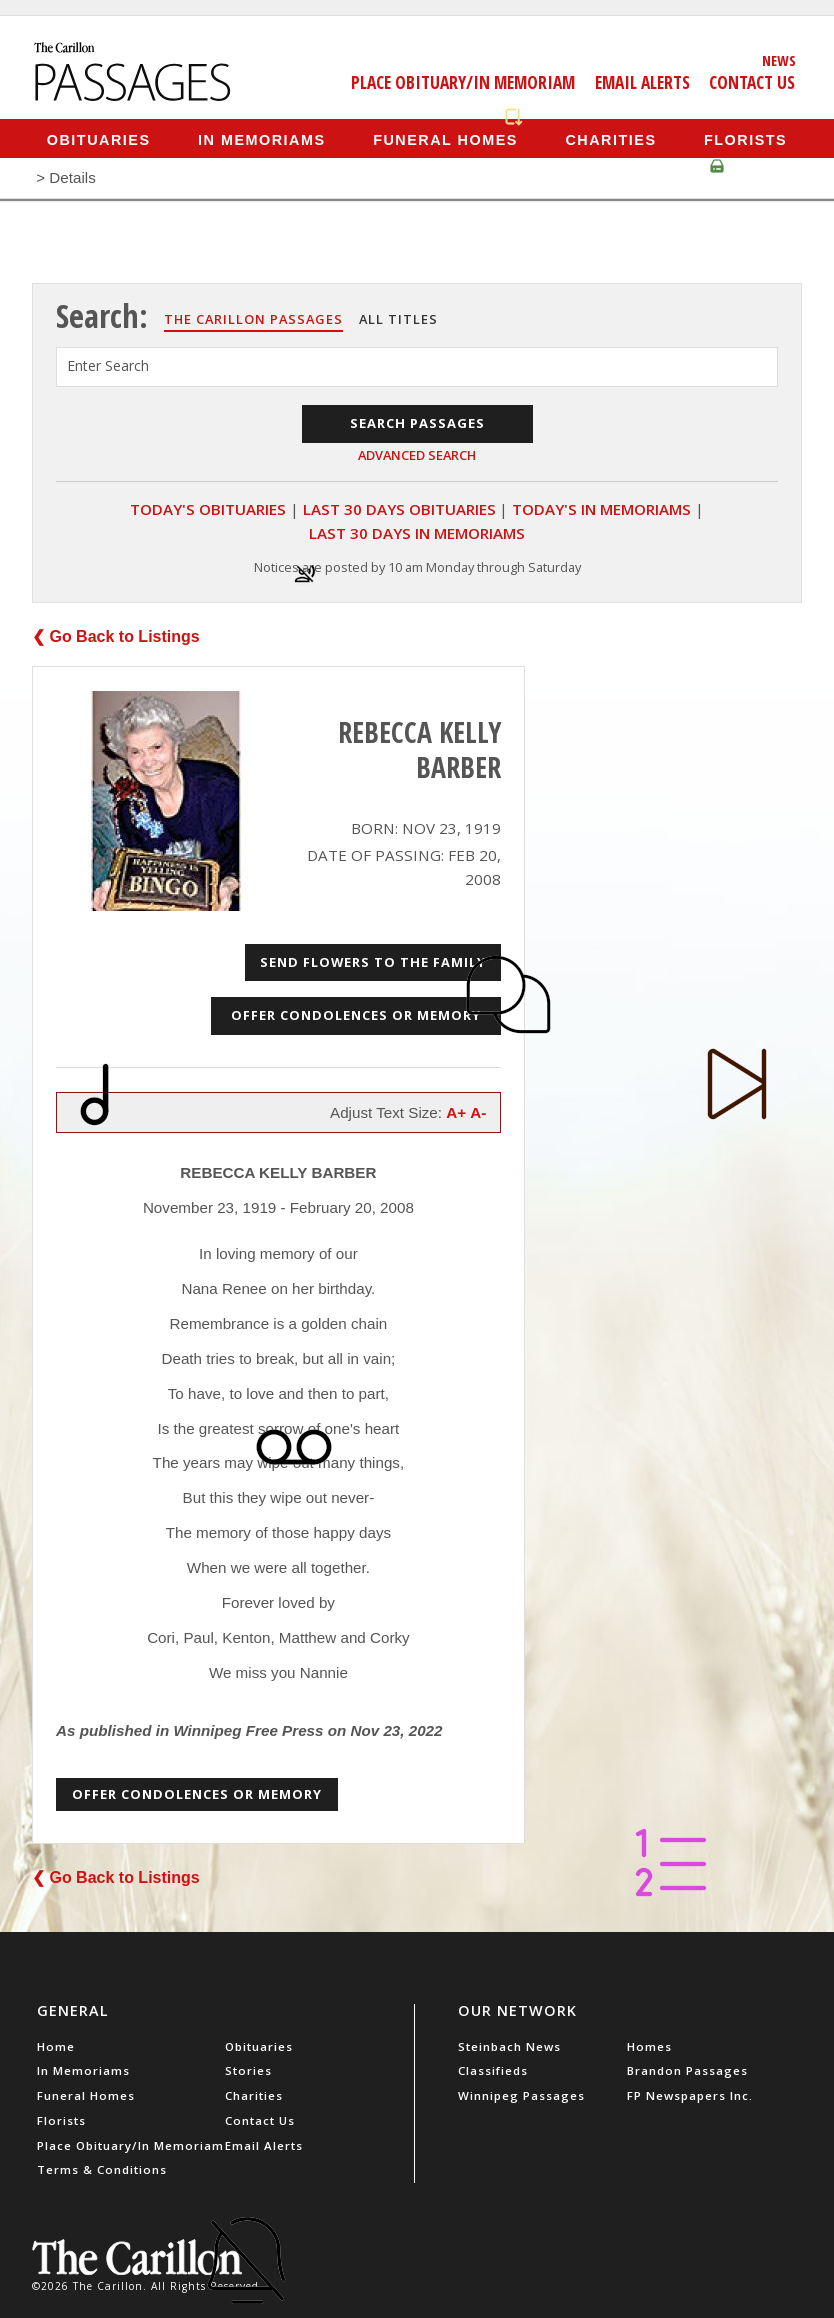 This screenshot has width=834, height=2318. What do you see at coordinates (508, 994) in the screenshot?
I see `open chat or messaging` at bounding box center [508, 994].